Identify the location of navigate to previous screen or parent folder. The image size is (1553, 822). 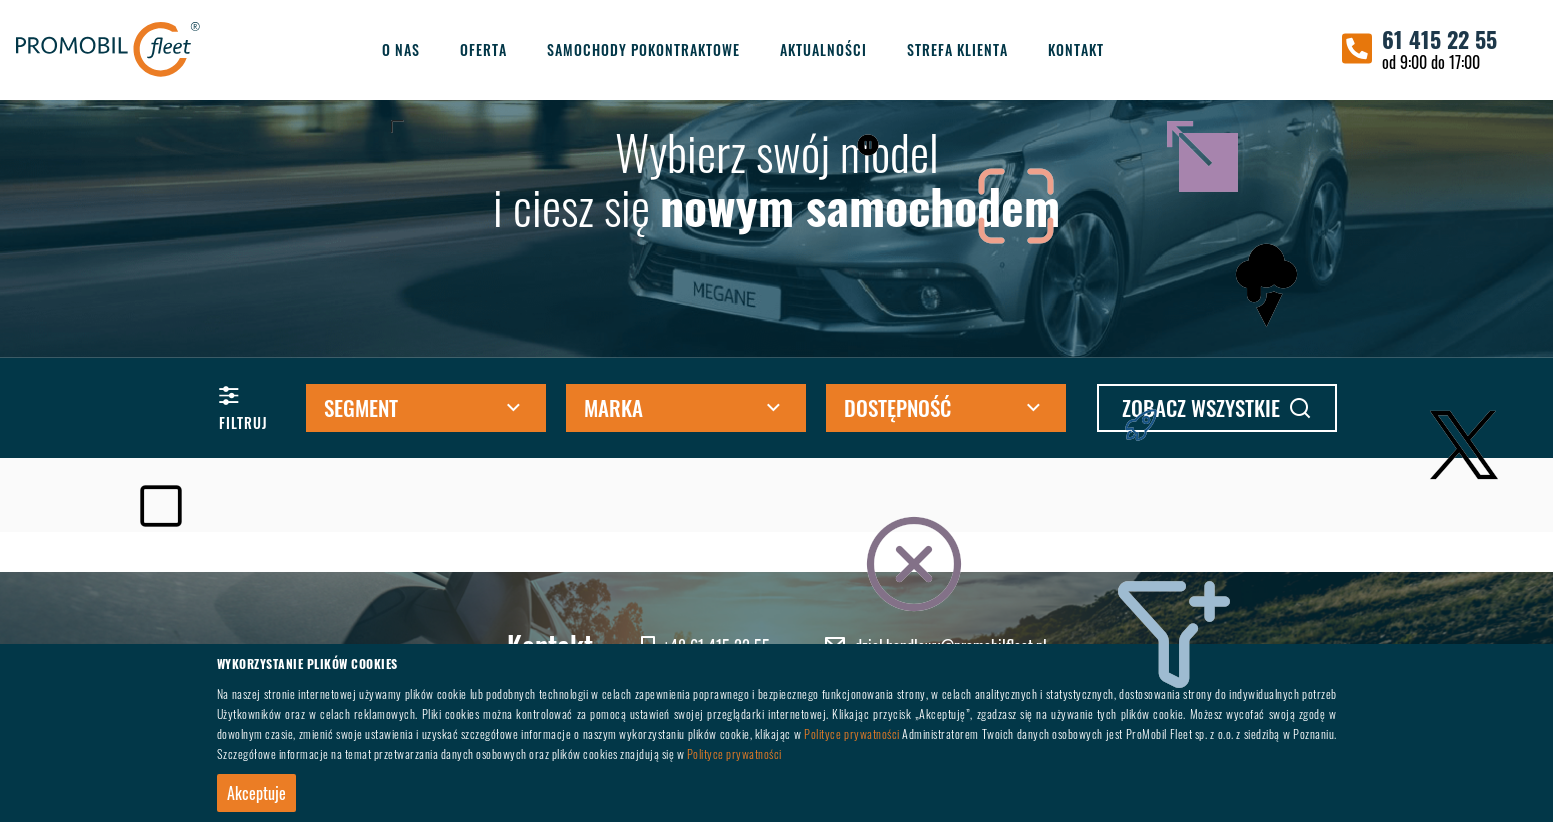
(1202, 156).